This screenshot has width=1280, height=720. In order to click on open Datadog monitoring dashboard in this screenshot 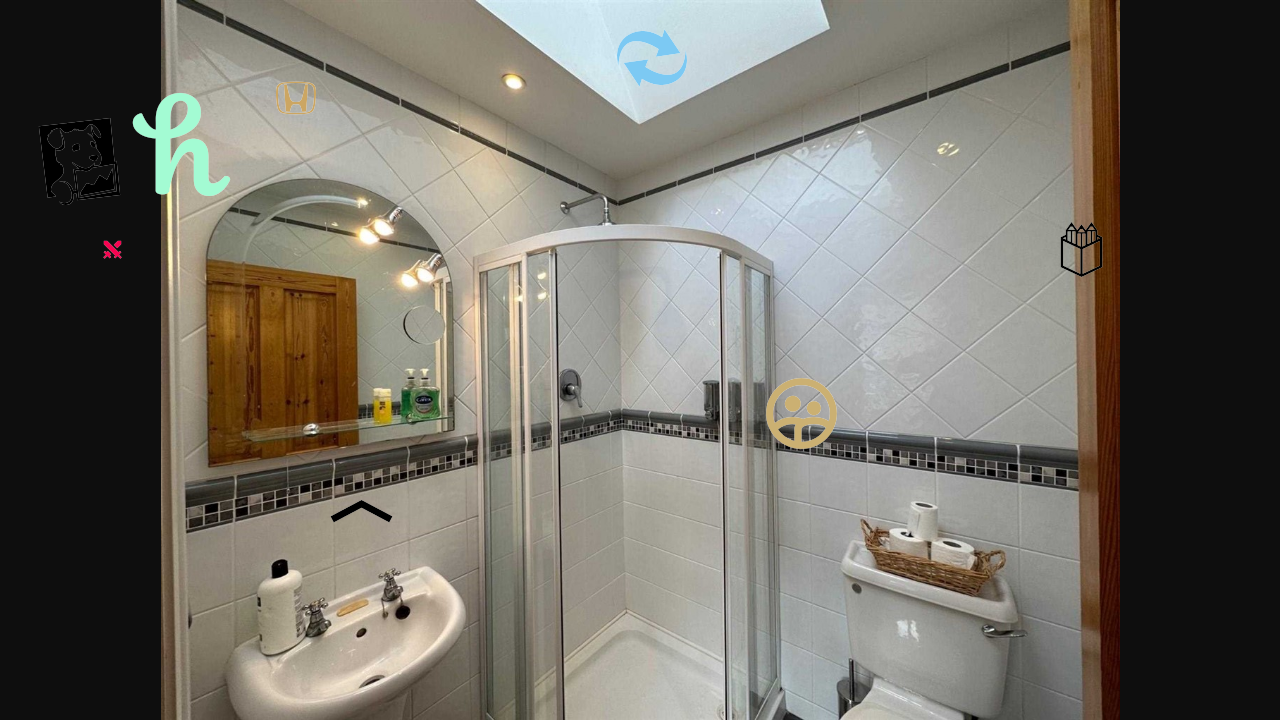, I will do `click(79, 161)`.